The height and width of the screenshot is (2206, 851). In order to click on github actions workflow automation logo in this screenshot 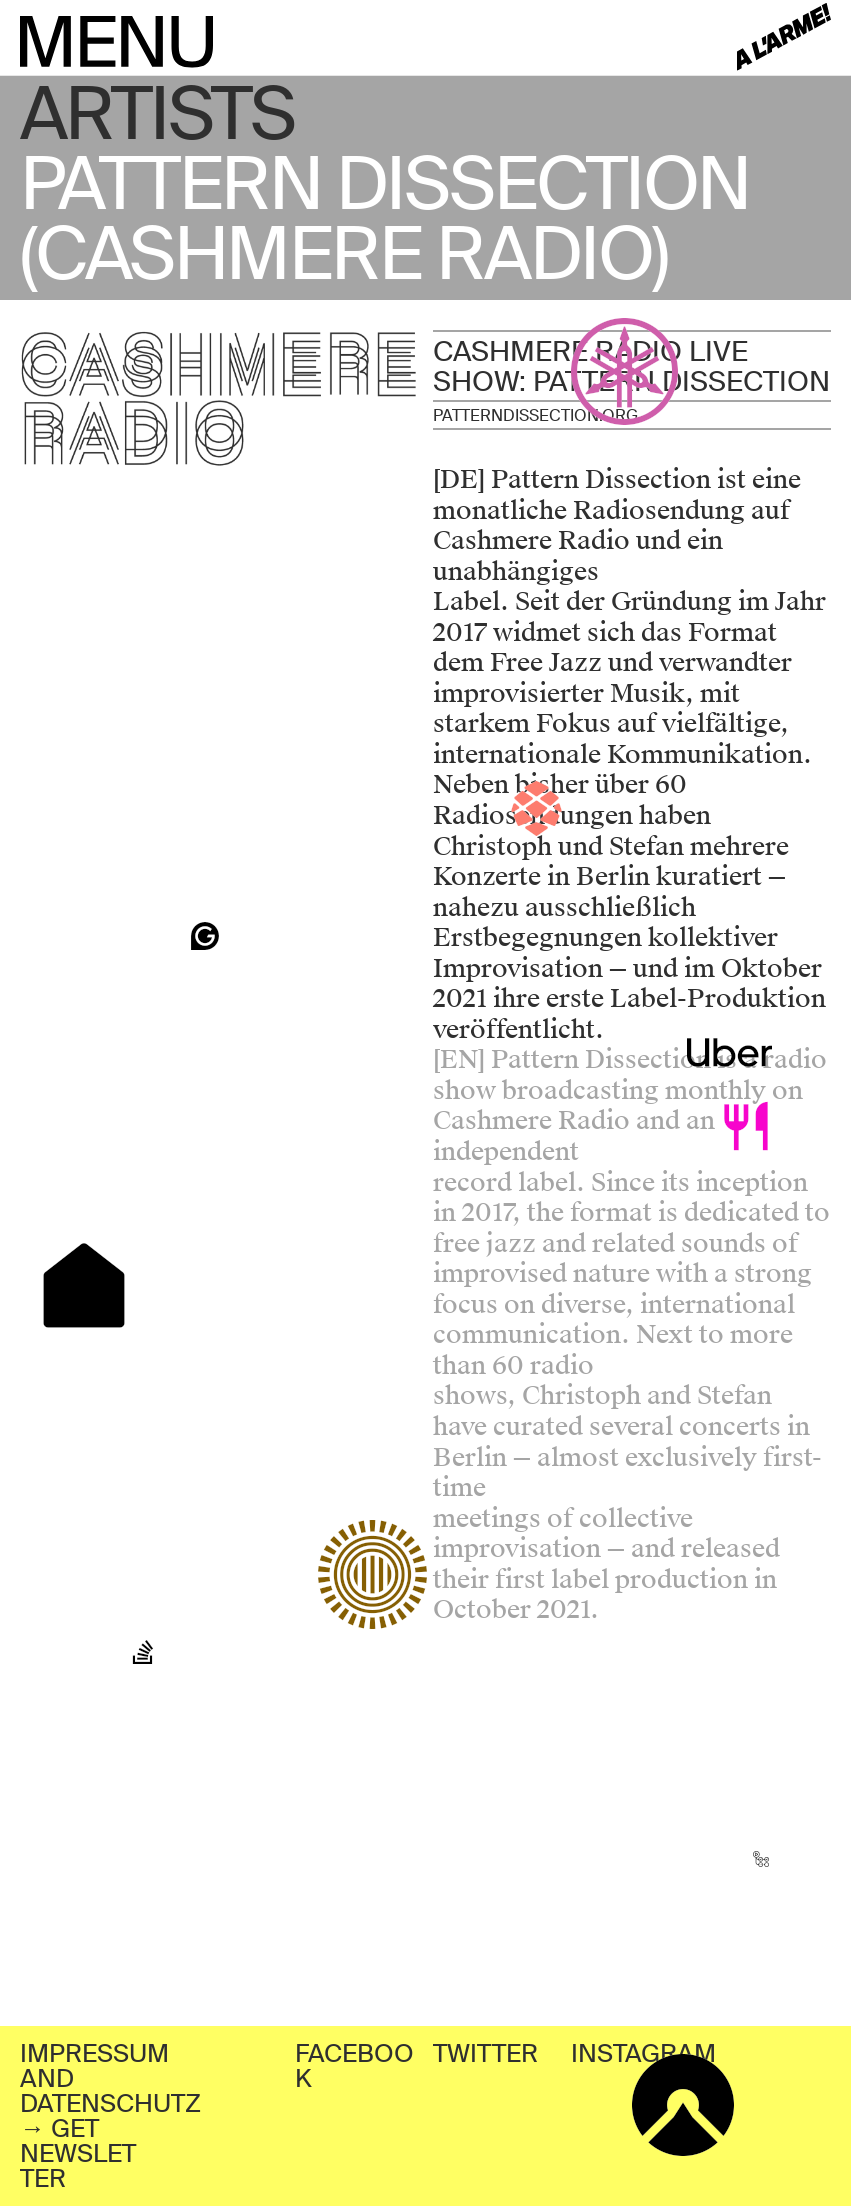, I will do `click(761, 1859)`.